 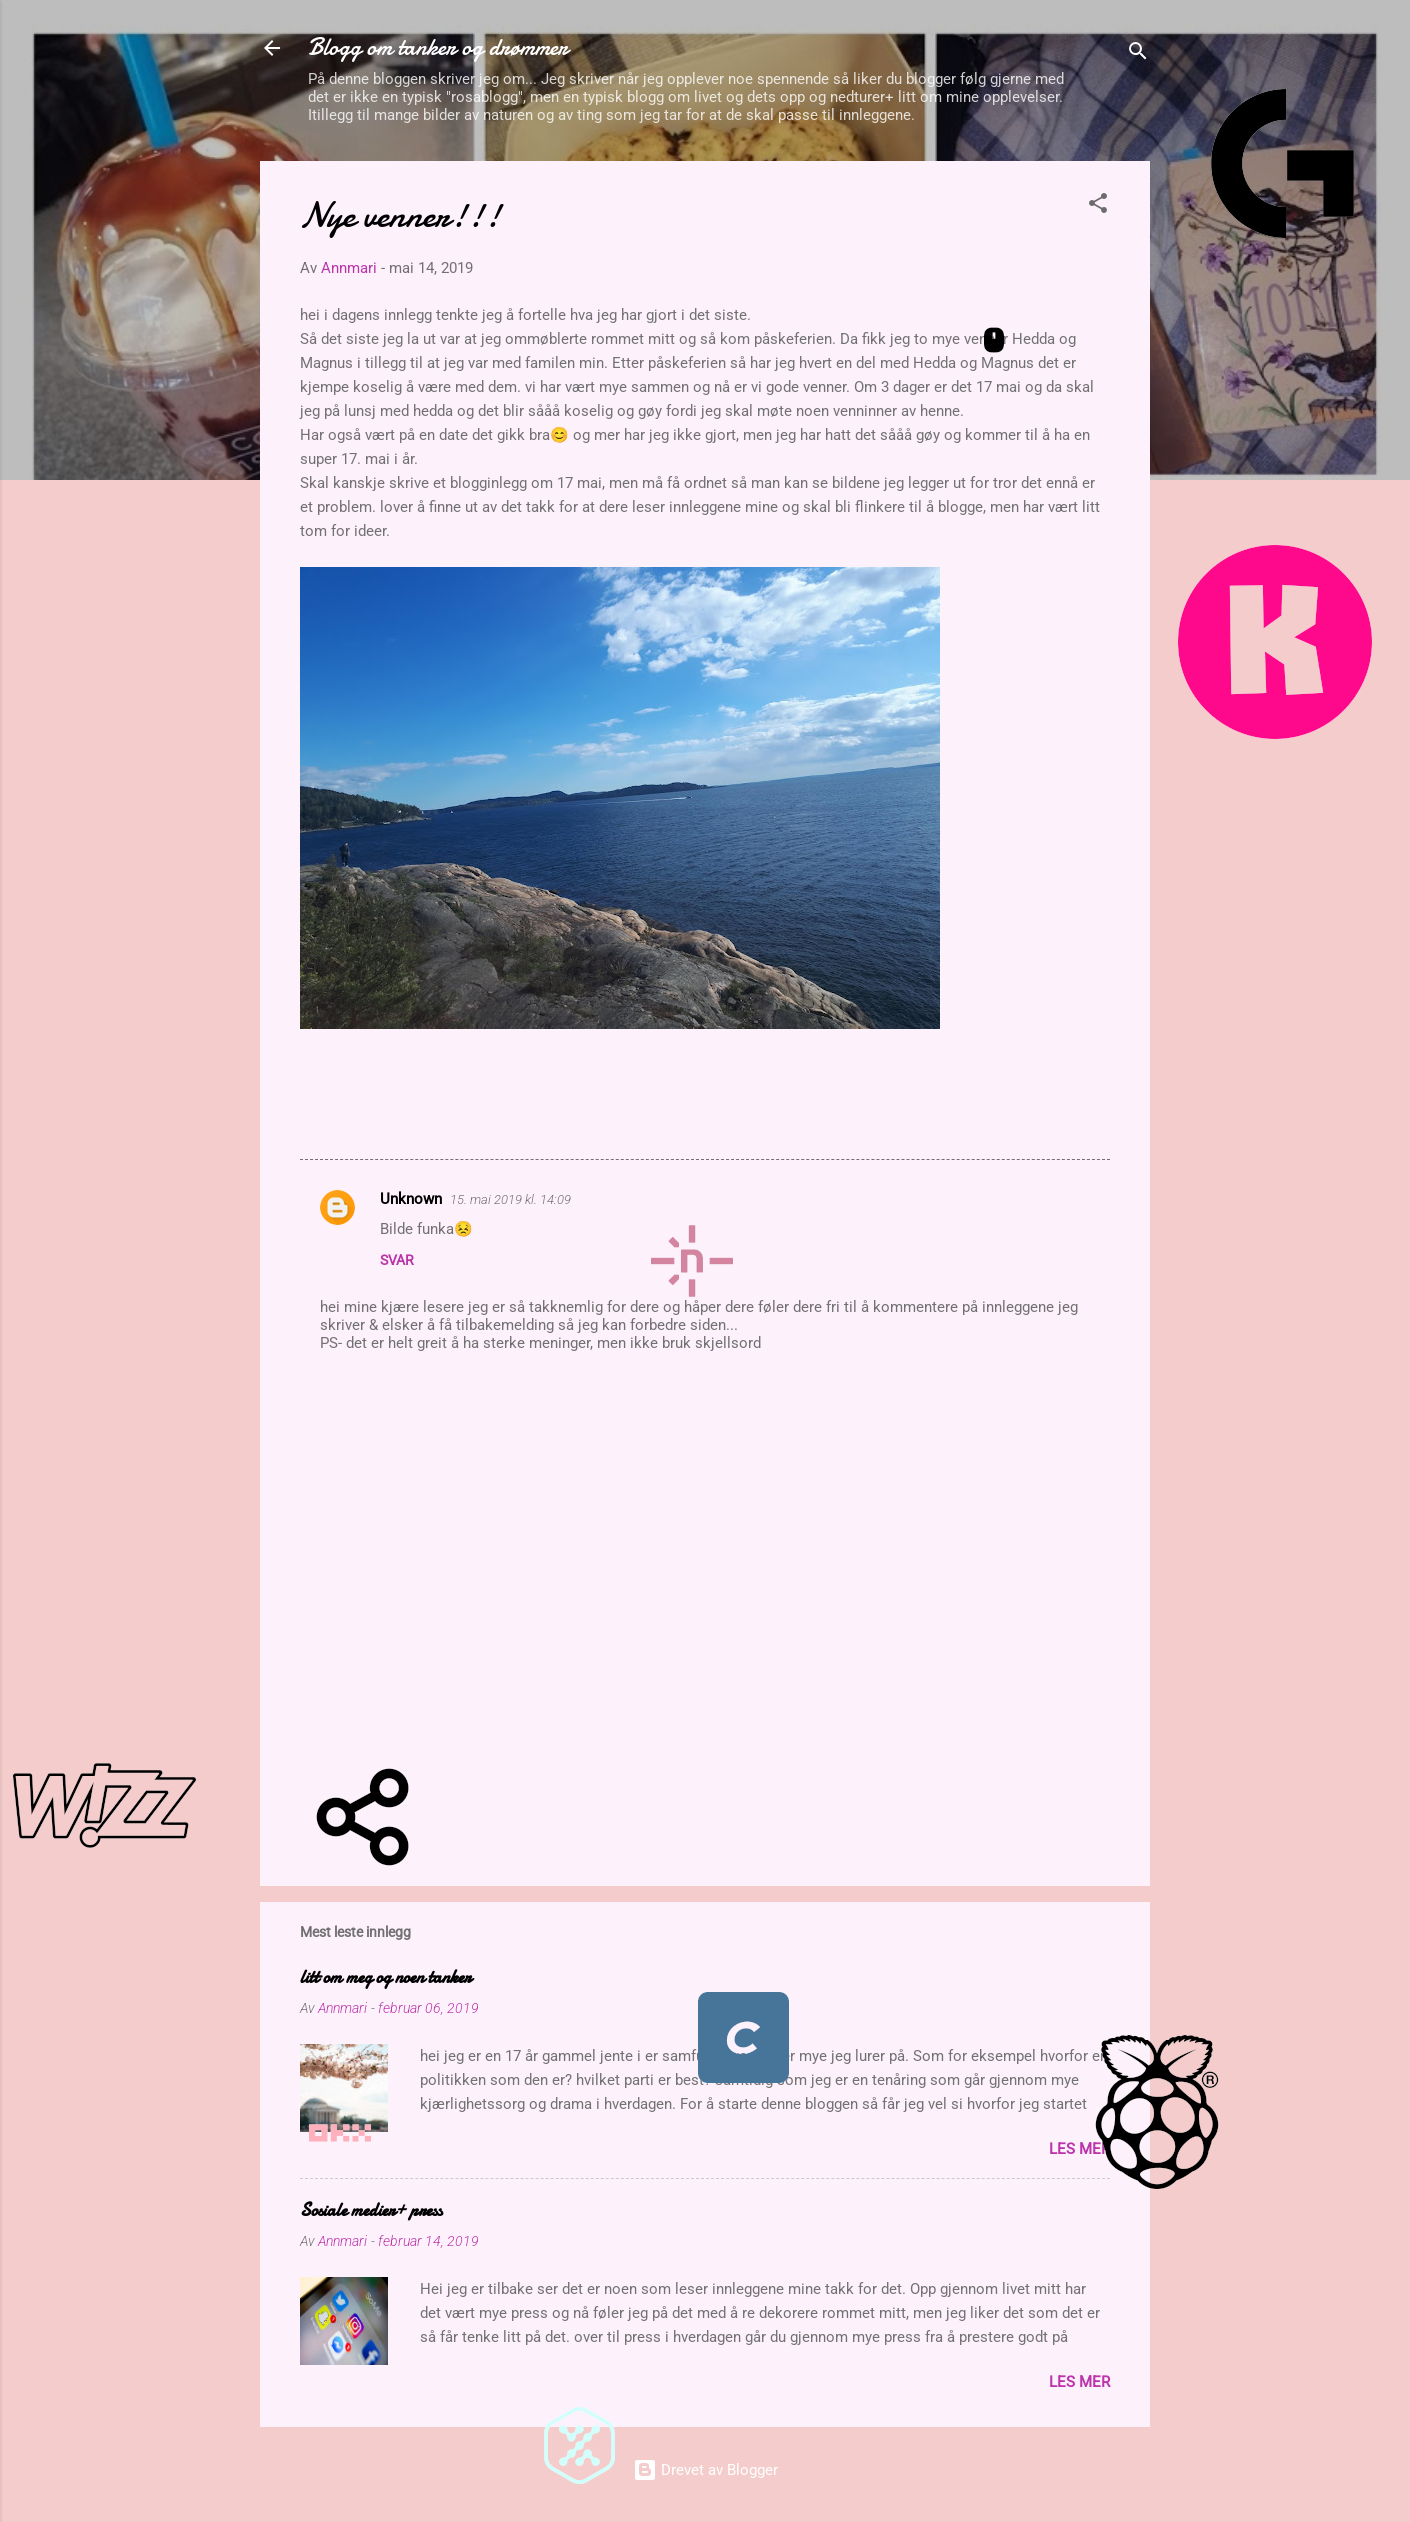 I want to click on Netlify logo, so click(x=692, y=1261).